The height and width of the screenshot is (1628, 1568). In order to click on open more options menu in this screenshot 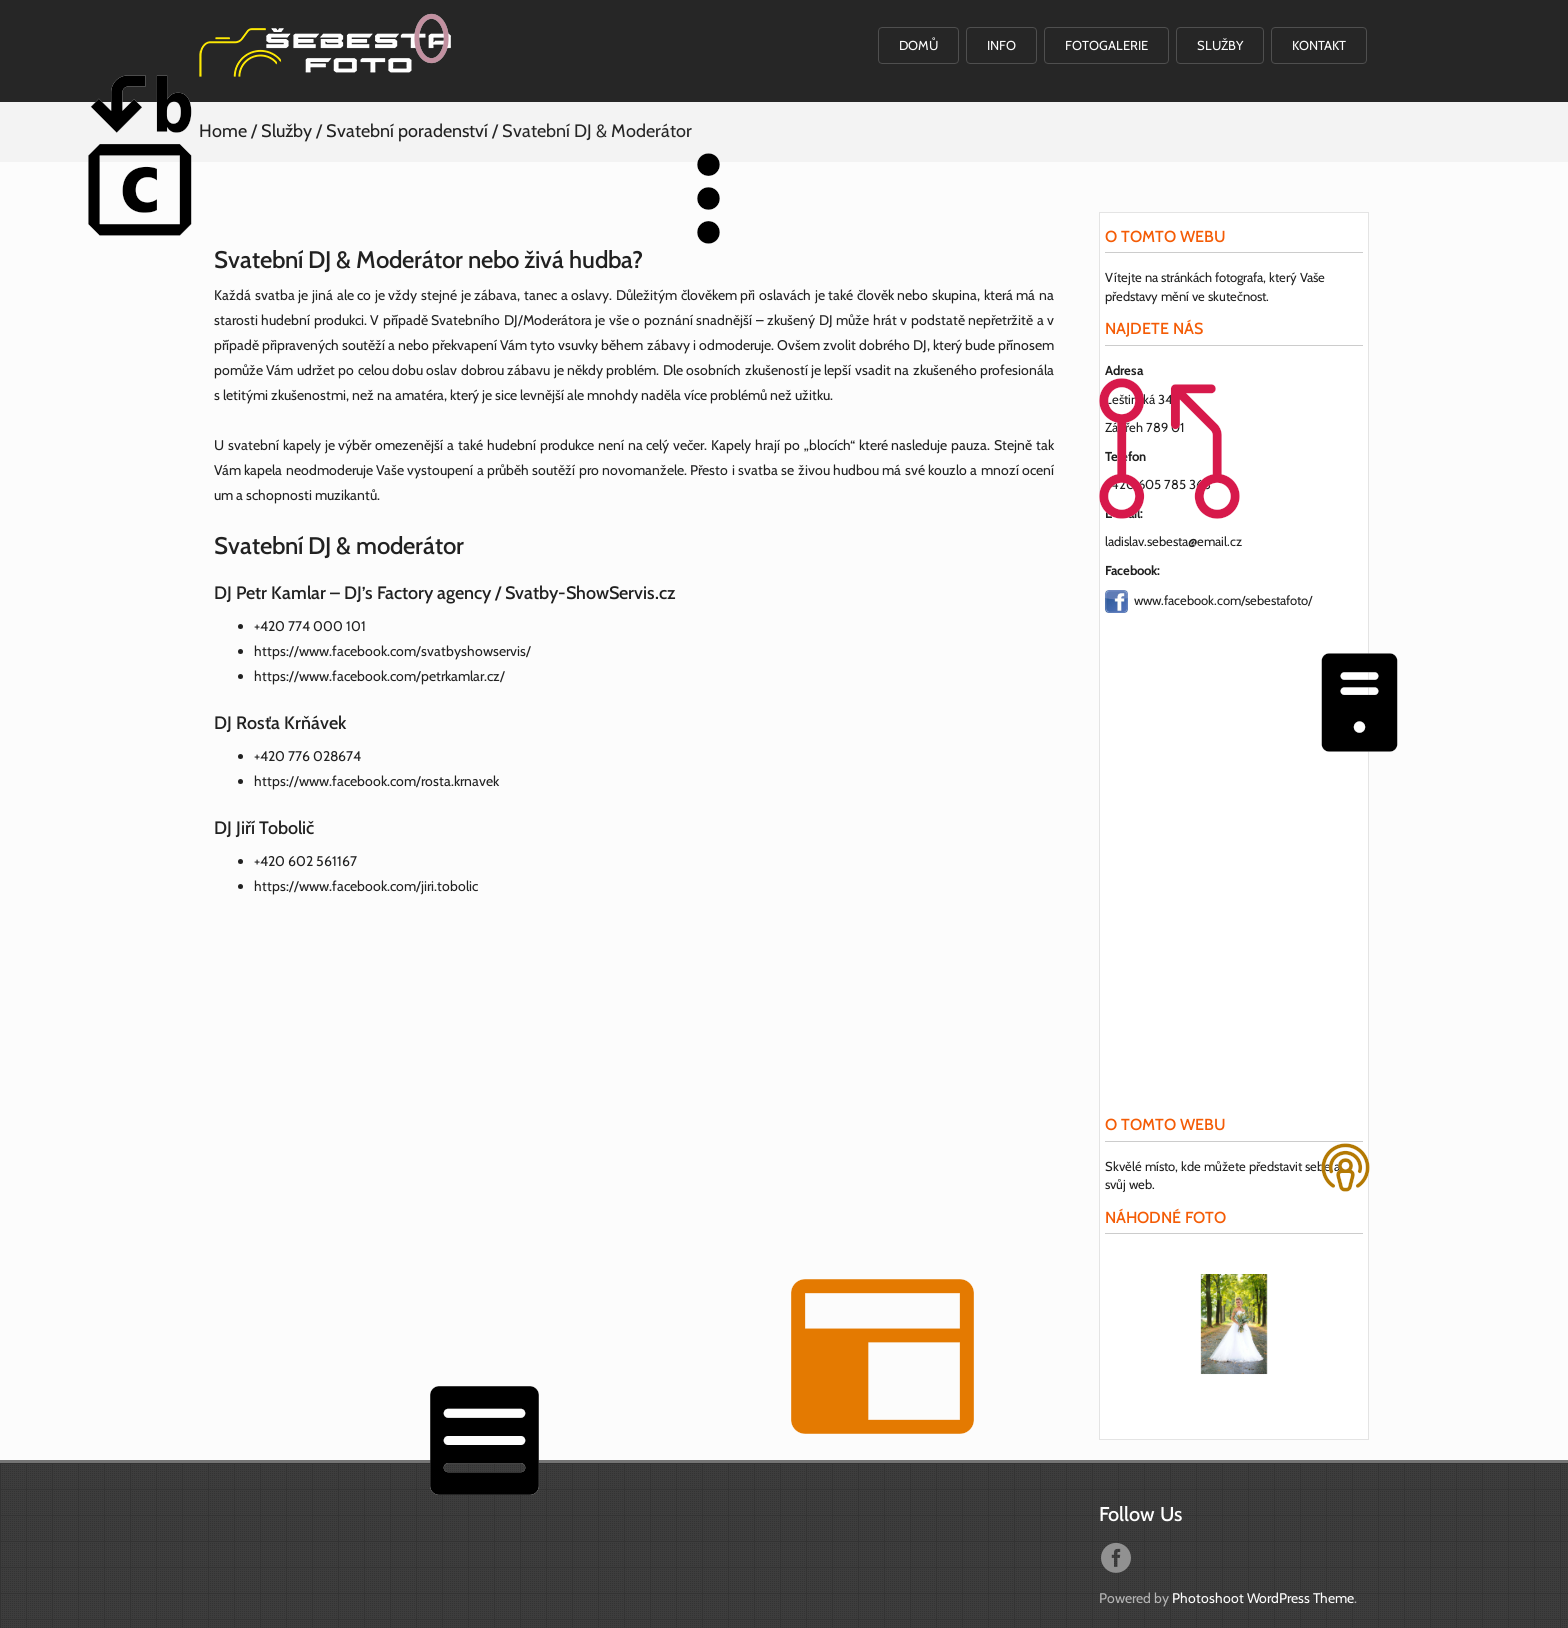, I will do `click(708, 198)`.